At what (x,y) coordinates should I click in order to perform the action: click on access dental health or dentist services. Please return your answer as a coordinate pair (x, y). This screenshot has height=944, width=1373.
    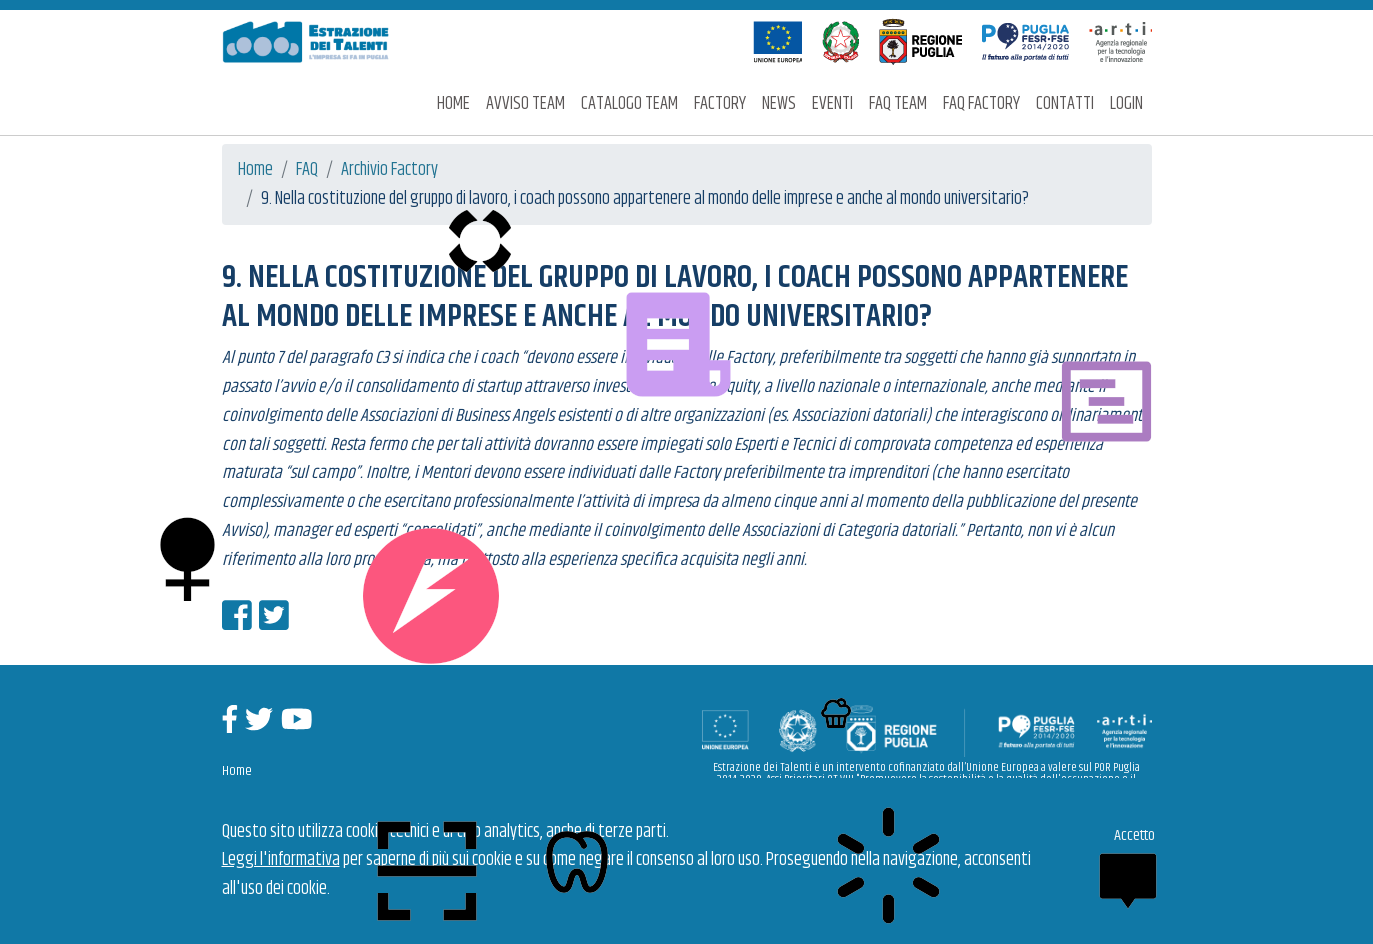
    Looking at the image, I should click on (577, 862).